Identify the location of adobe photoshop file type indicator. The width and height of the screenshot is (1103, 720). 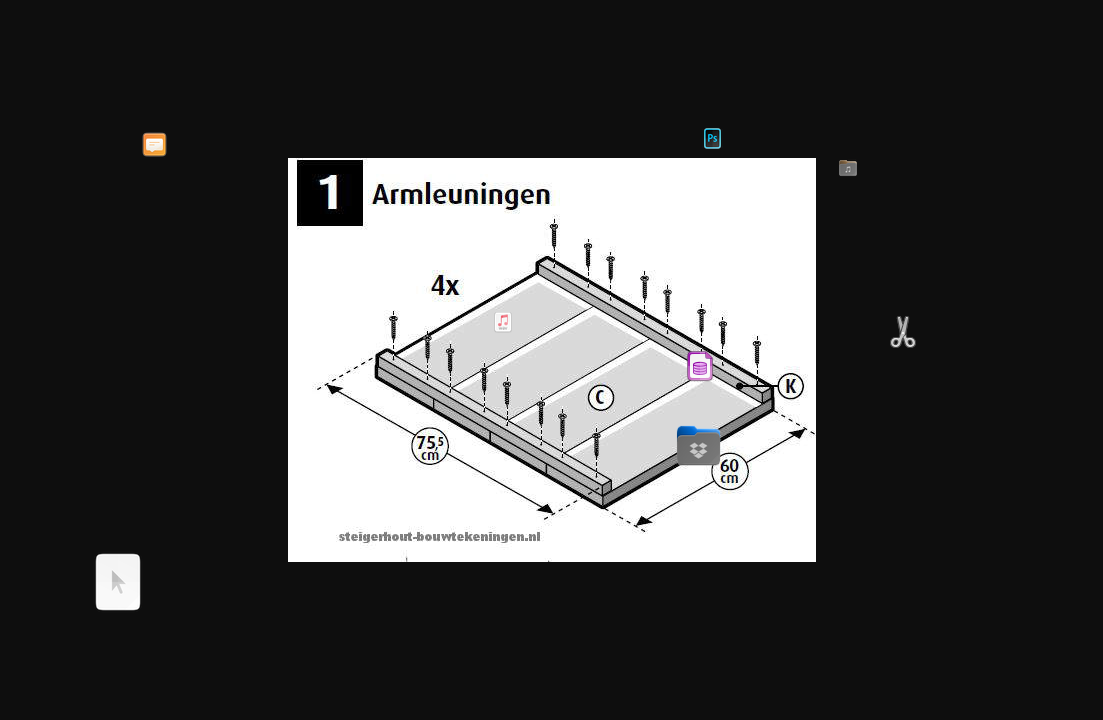
(712, 138).